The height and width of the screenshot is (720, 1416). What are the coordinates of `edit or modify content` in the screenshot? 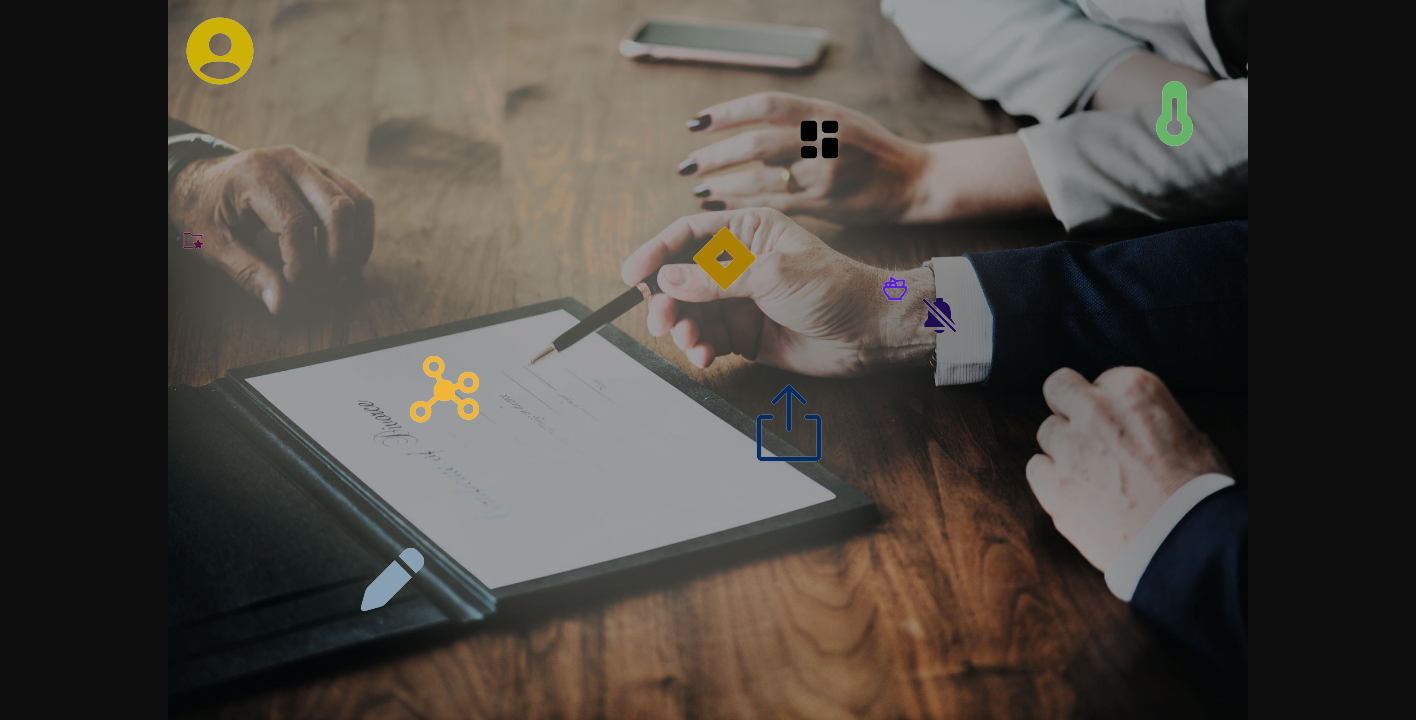 It's located at (392, 579).